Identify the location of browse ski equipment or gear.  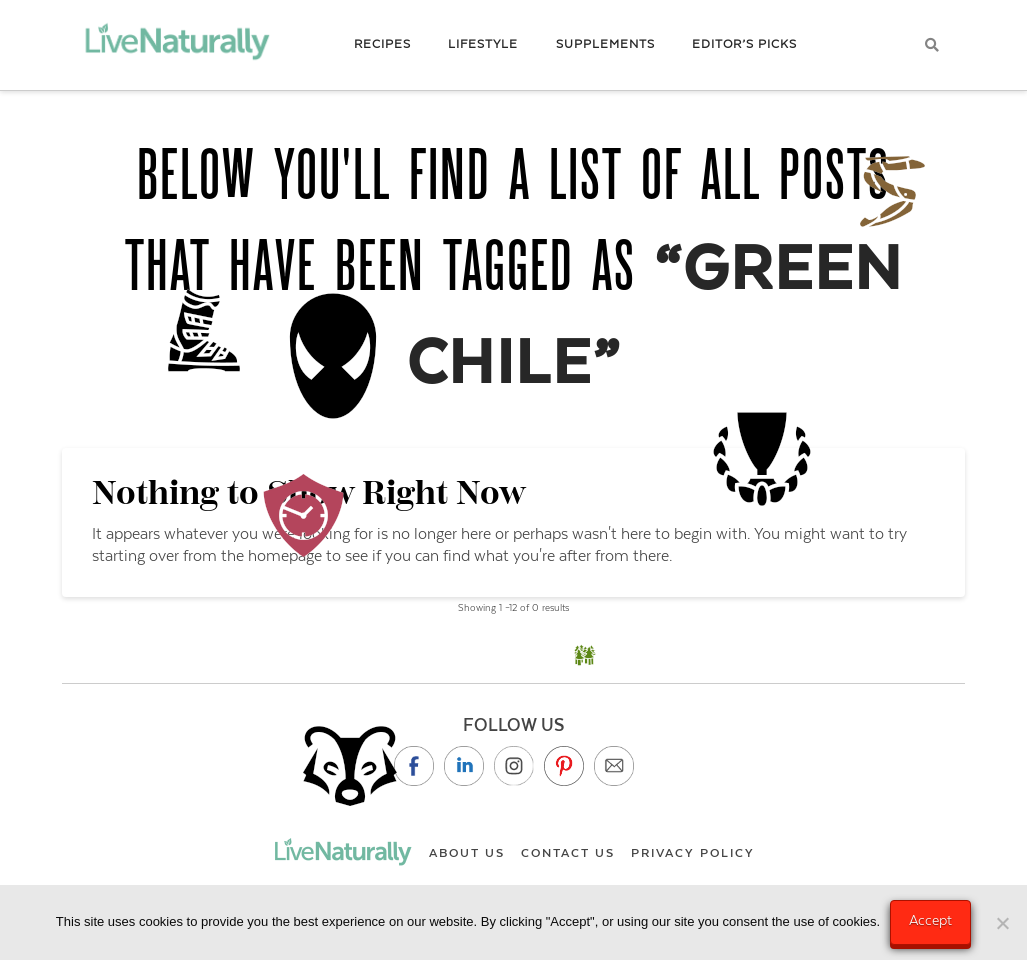
(204, 330).